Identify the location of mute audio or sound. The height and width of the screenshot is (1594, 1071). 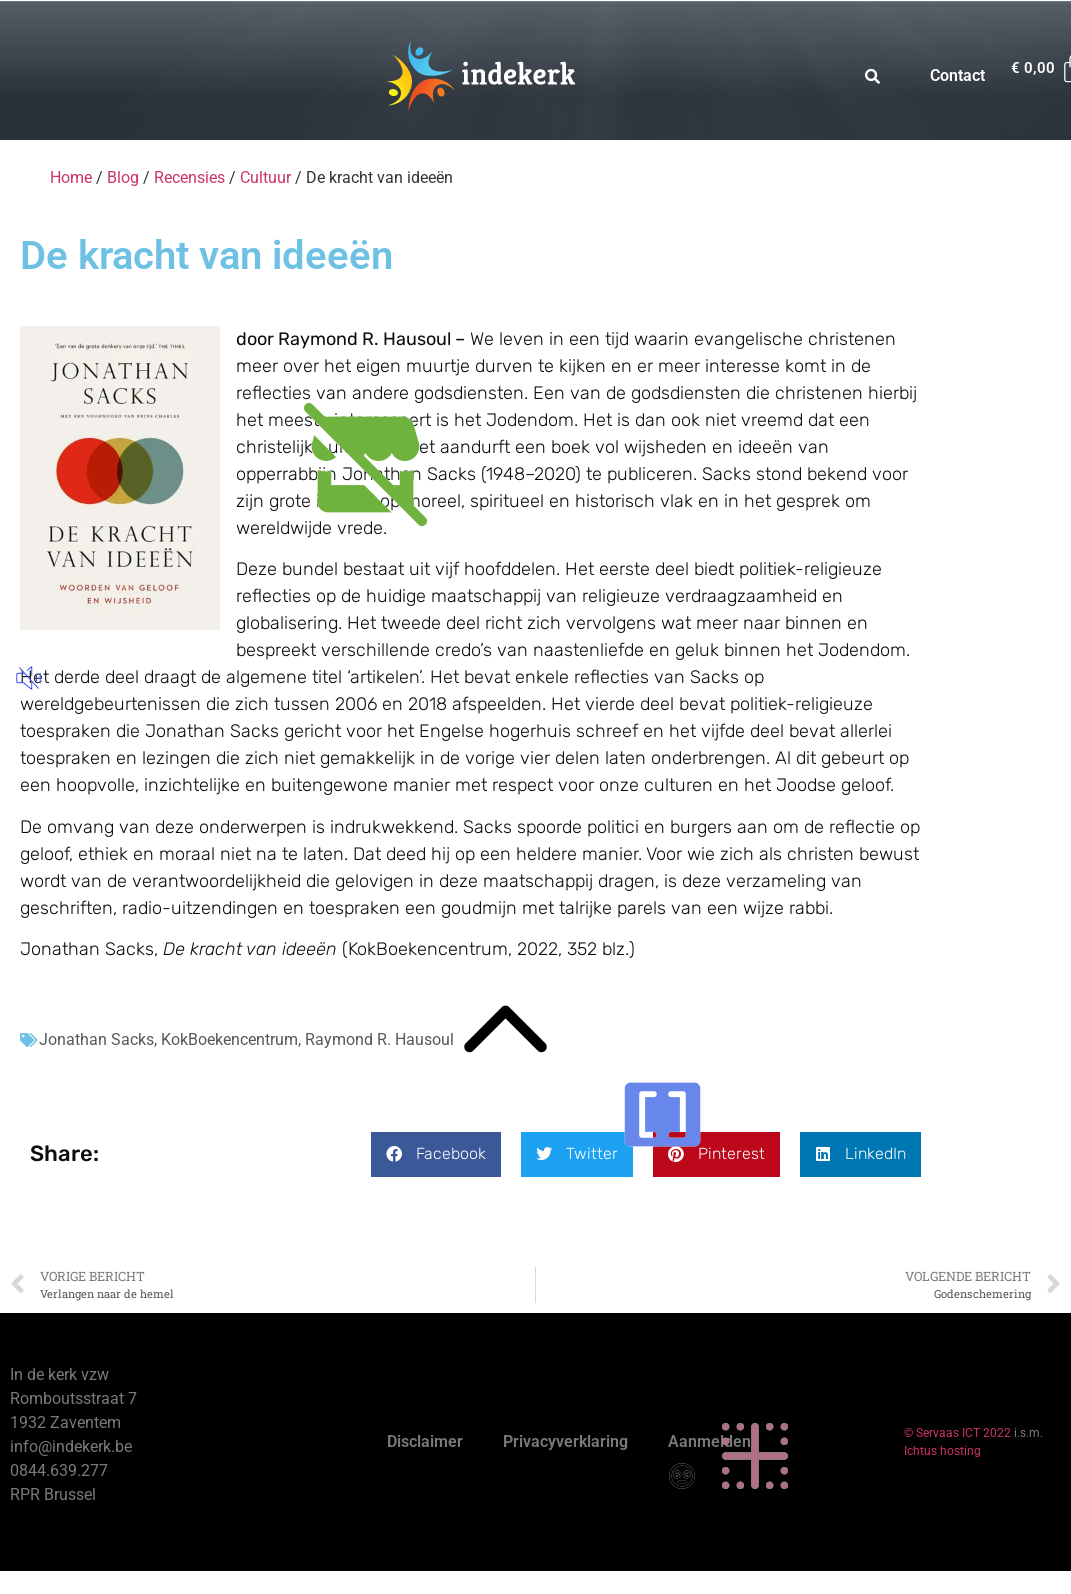
(28, 678).